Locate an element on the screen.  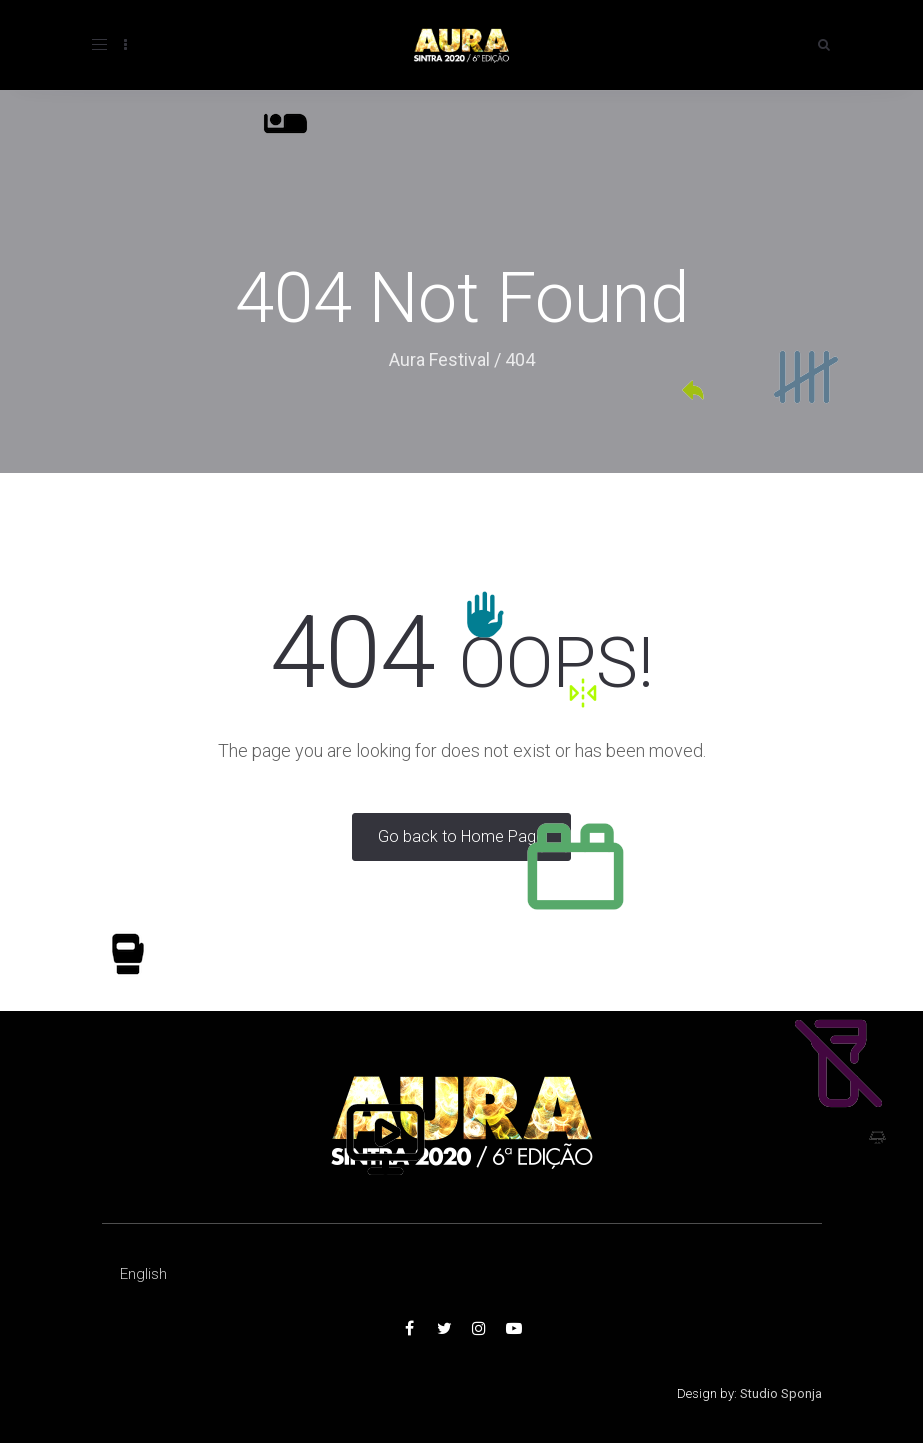
flashlight is currently off is located at coordinates (838, 1063).